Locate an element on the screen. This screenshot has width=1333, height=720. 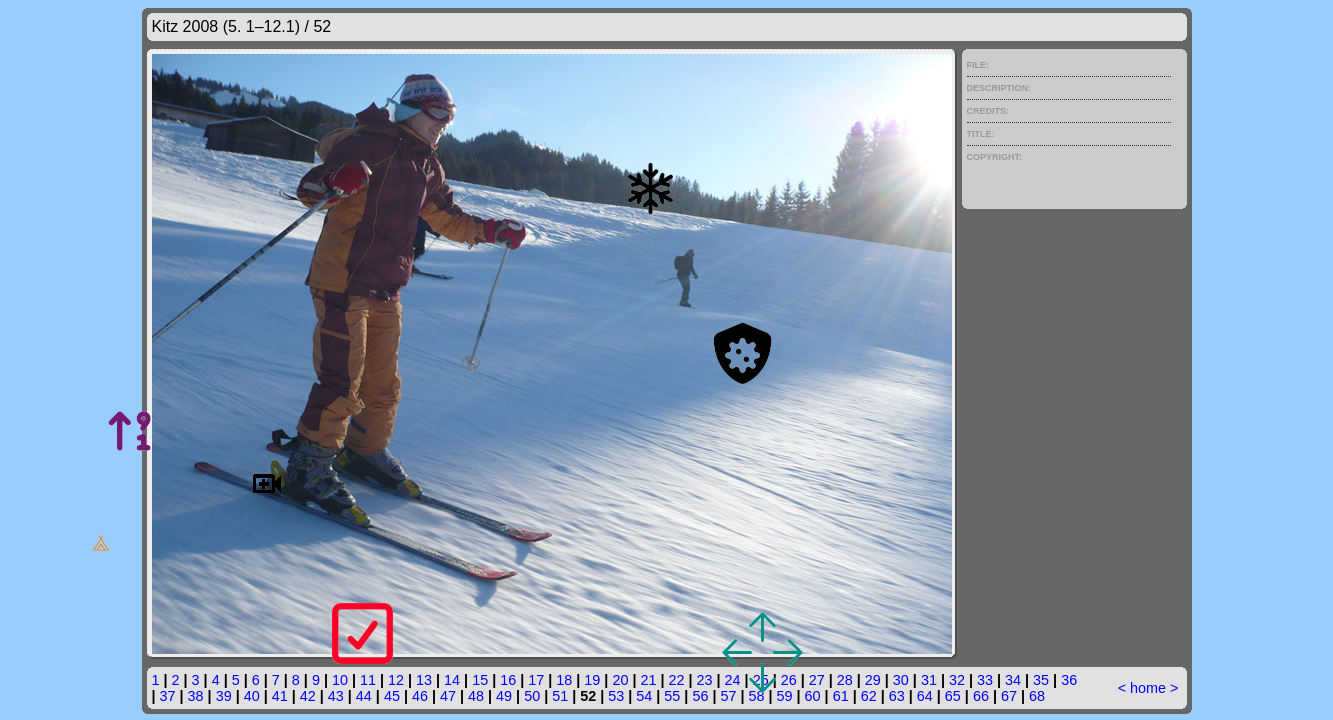
sort numbers in descending order (9 to 1) is located at coordinates (131, 431).